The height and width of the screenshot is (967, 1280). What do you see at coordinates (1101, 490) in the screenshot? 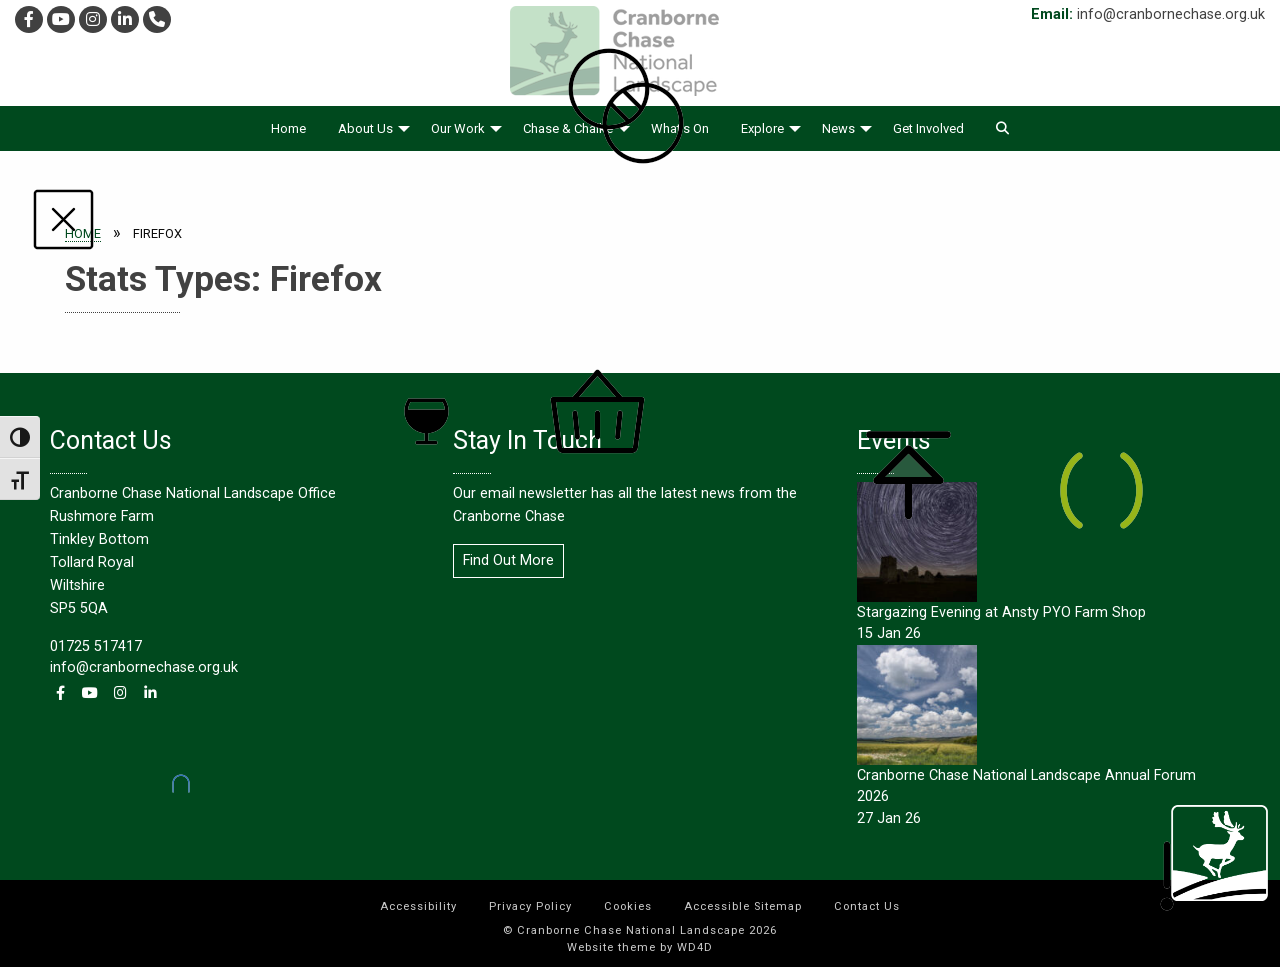
I see `insert parentheses or grouping brackets` at bounding box center [1101, 490].